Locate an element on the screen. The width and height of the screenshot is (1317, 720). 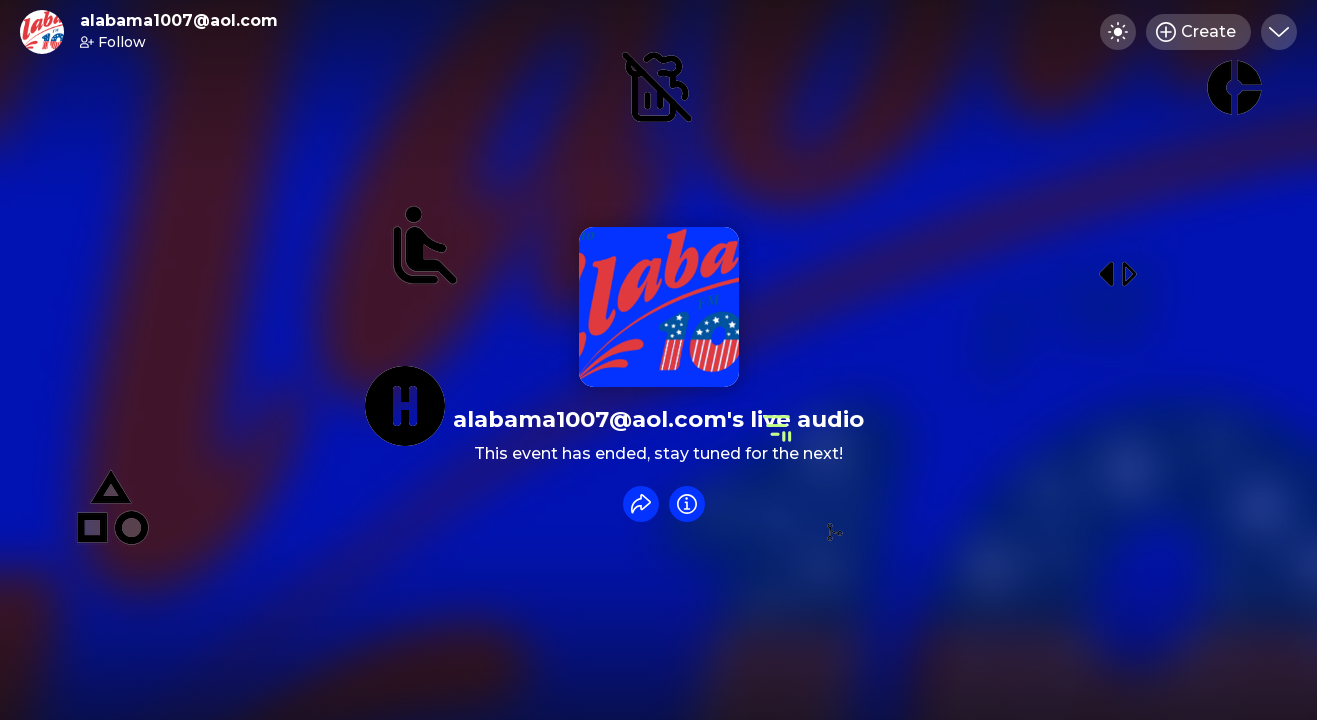
merge branches in version control is located at coordinates (835, 532).